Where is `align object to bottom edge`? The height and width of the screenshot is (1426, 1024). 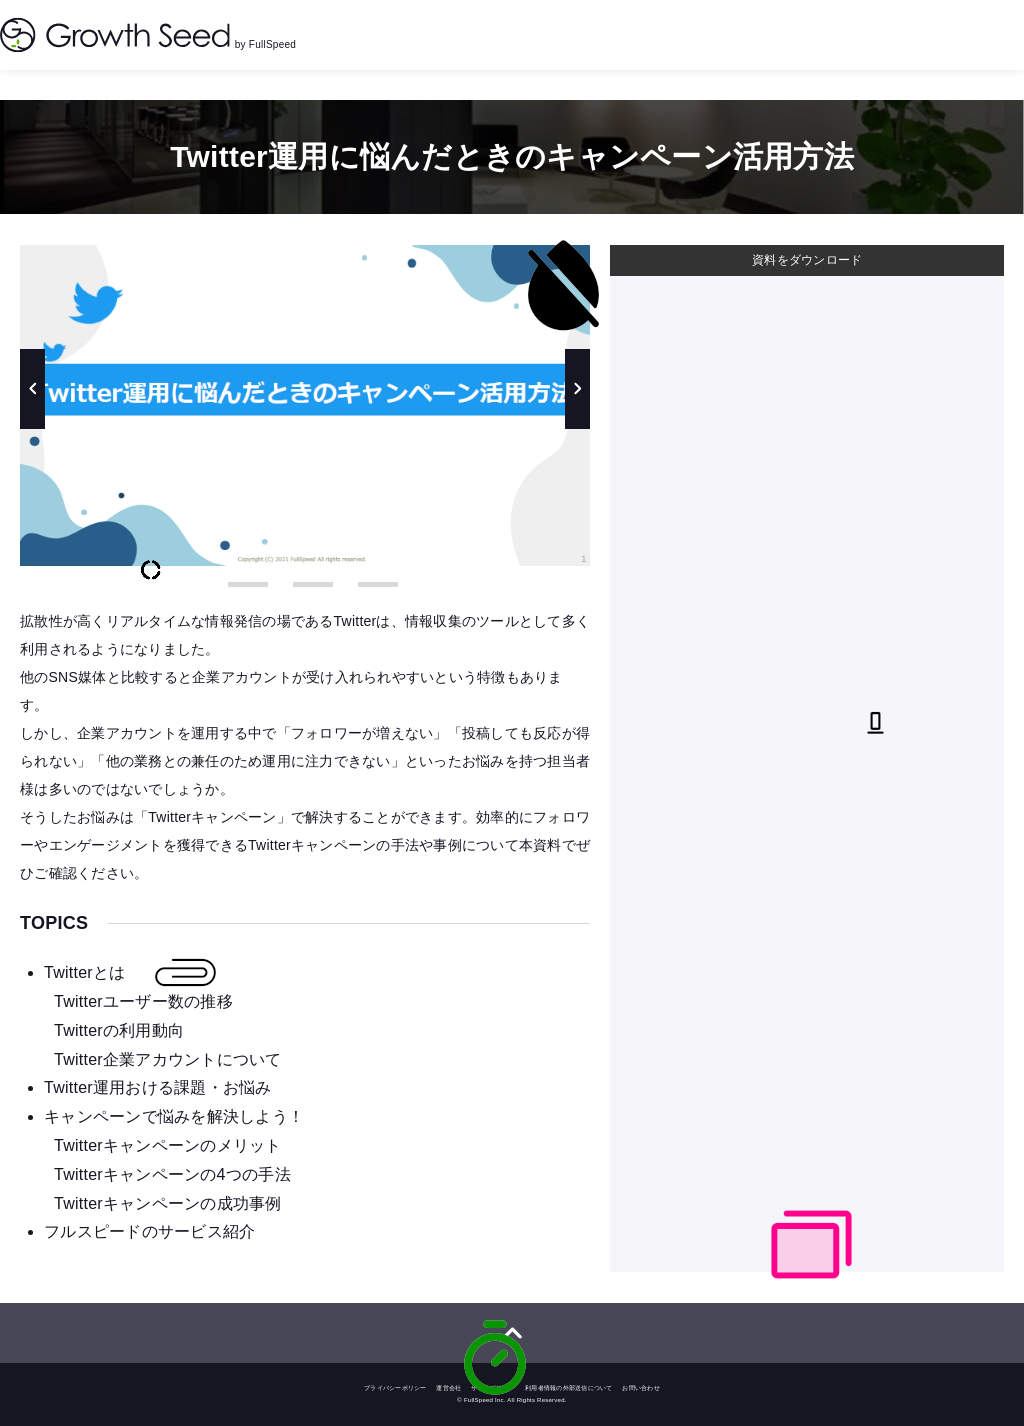 align object to bottom edge is located at coordinates (875, 722).